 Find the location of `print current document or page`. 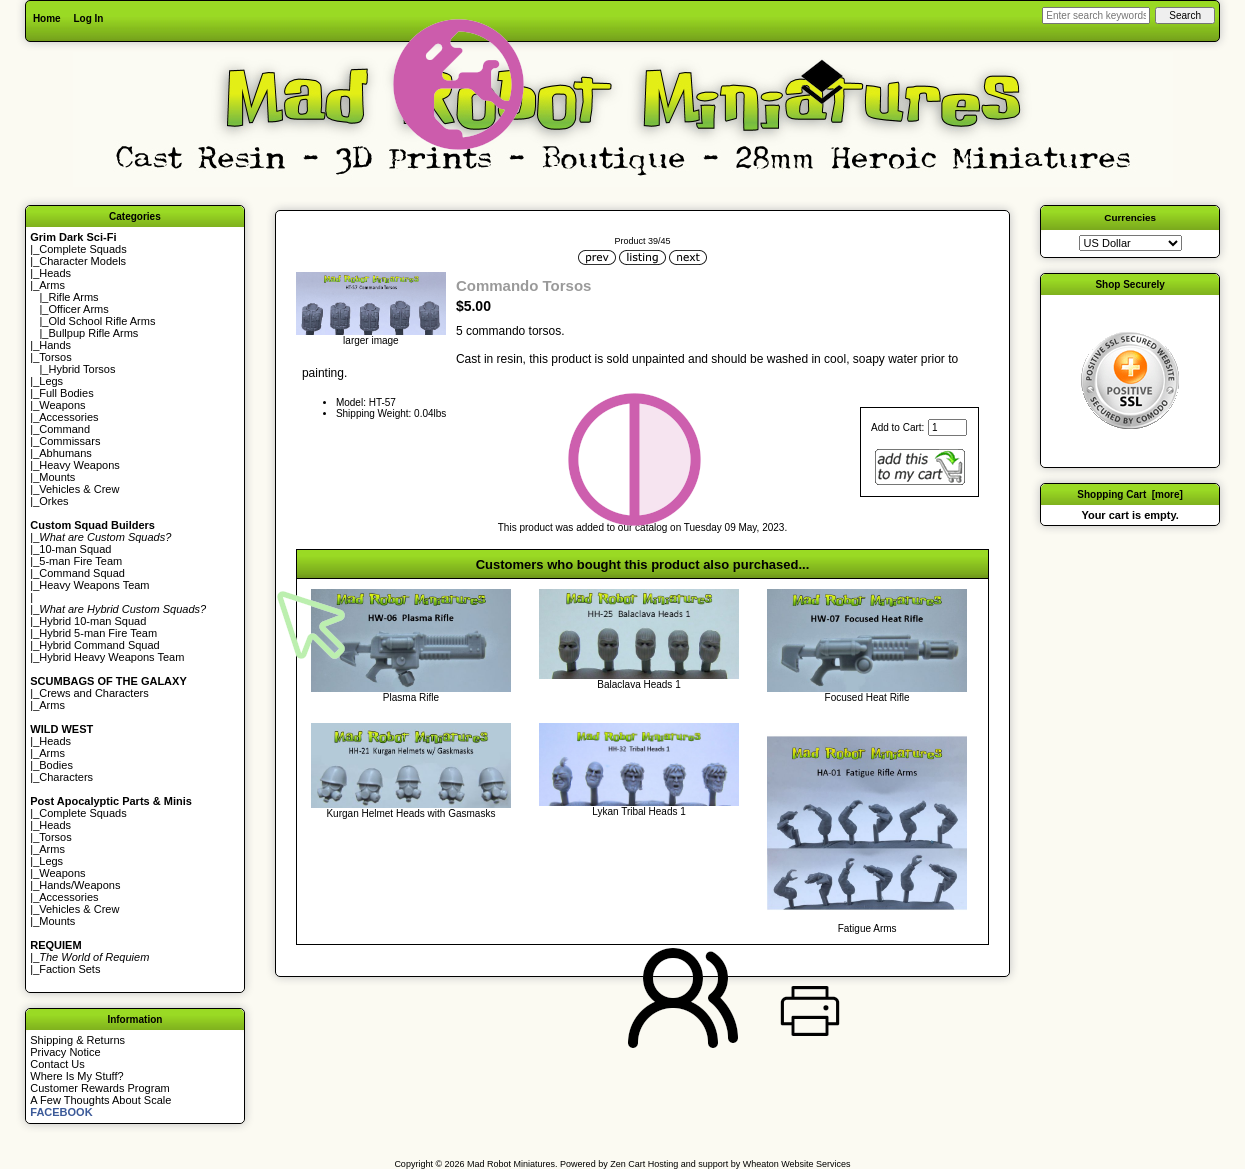

print current document or page is located at coordinates (810, 1011).